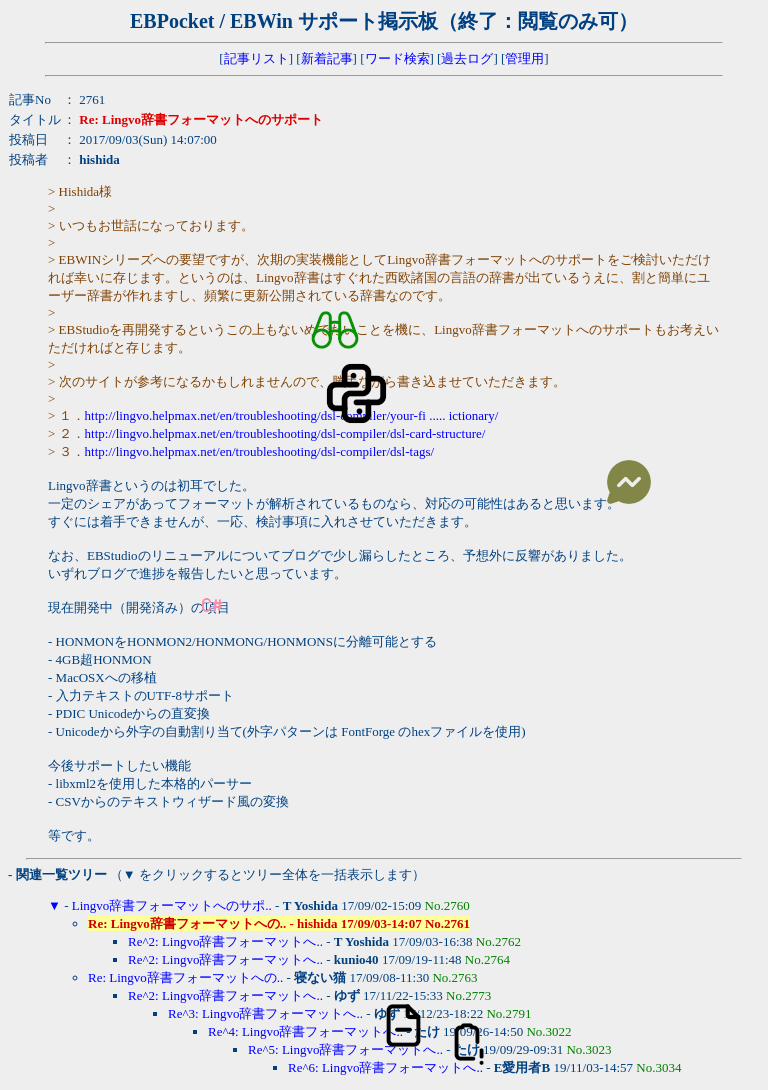 This screenshot has height=1090, width=768. What do you see at coordinates (629, 482) in the screenshot?
I see `open facebook messenger` at bounding box center [629, 482].